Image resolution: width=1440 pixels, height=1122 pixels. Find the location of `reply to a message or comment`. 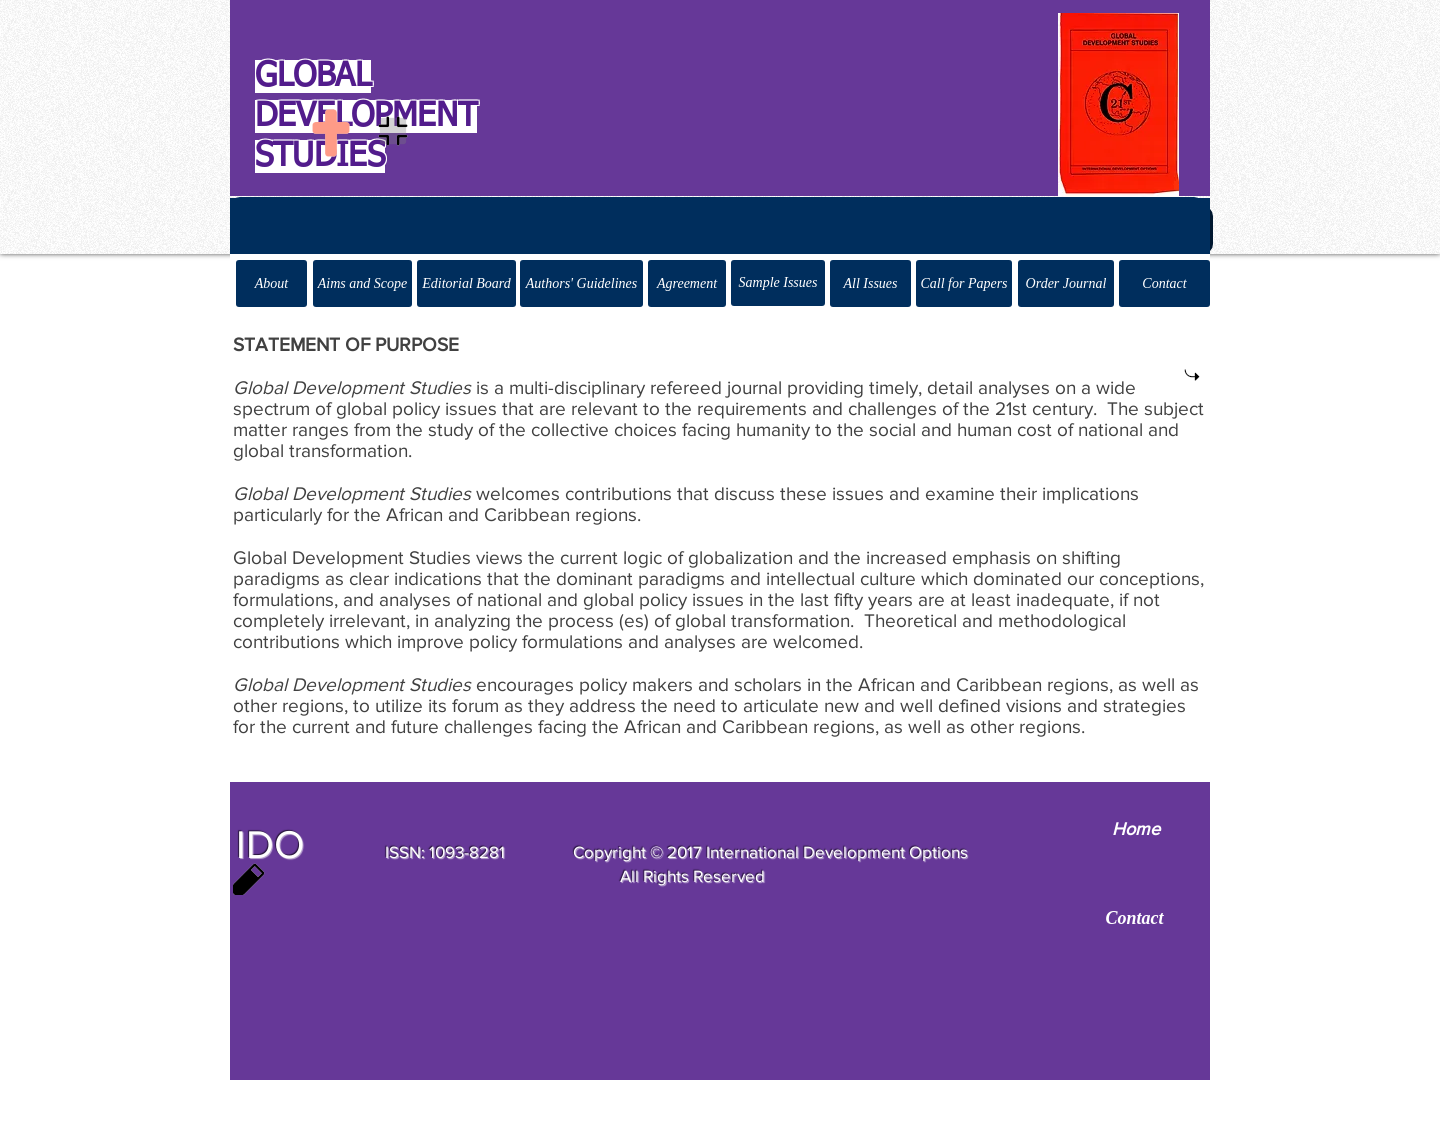

reply to a message or comment is located at coordinates (1192, 375).